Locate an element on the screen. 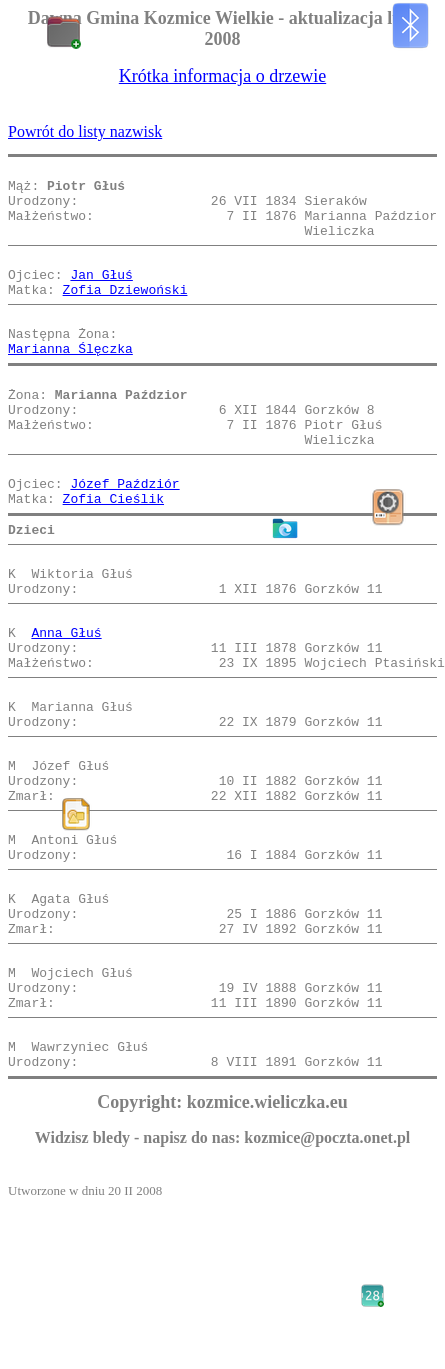 The image size is (445, 1369). indicates bluetooth is currently enabled and active is located at coordinates (410, 25).